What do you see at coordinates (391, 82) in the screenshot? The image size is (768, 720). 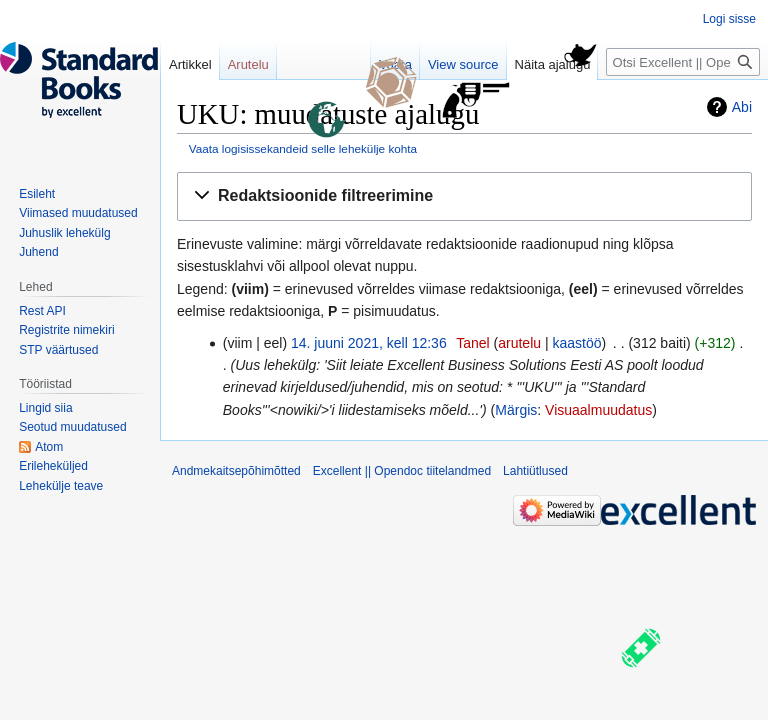 I see `in-game premium currency or gems` at bounding box center [391, 82].